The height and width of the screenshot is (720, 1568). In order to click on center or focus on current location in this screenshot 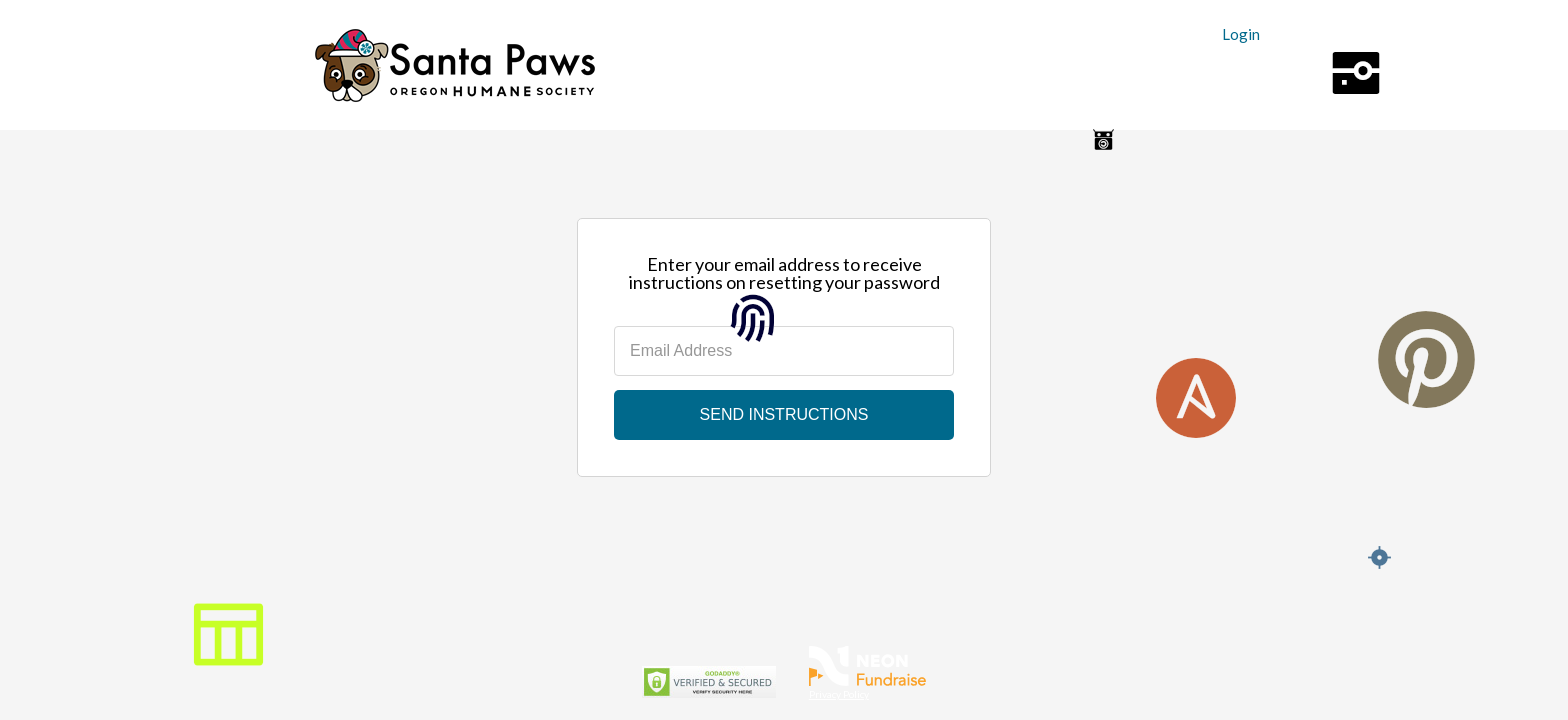, I will do `click(1379, 557)`.